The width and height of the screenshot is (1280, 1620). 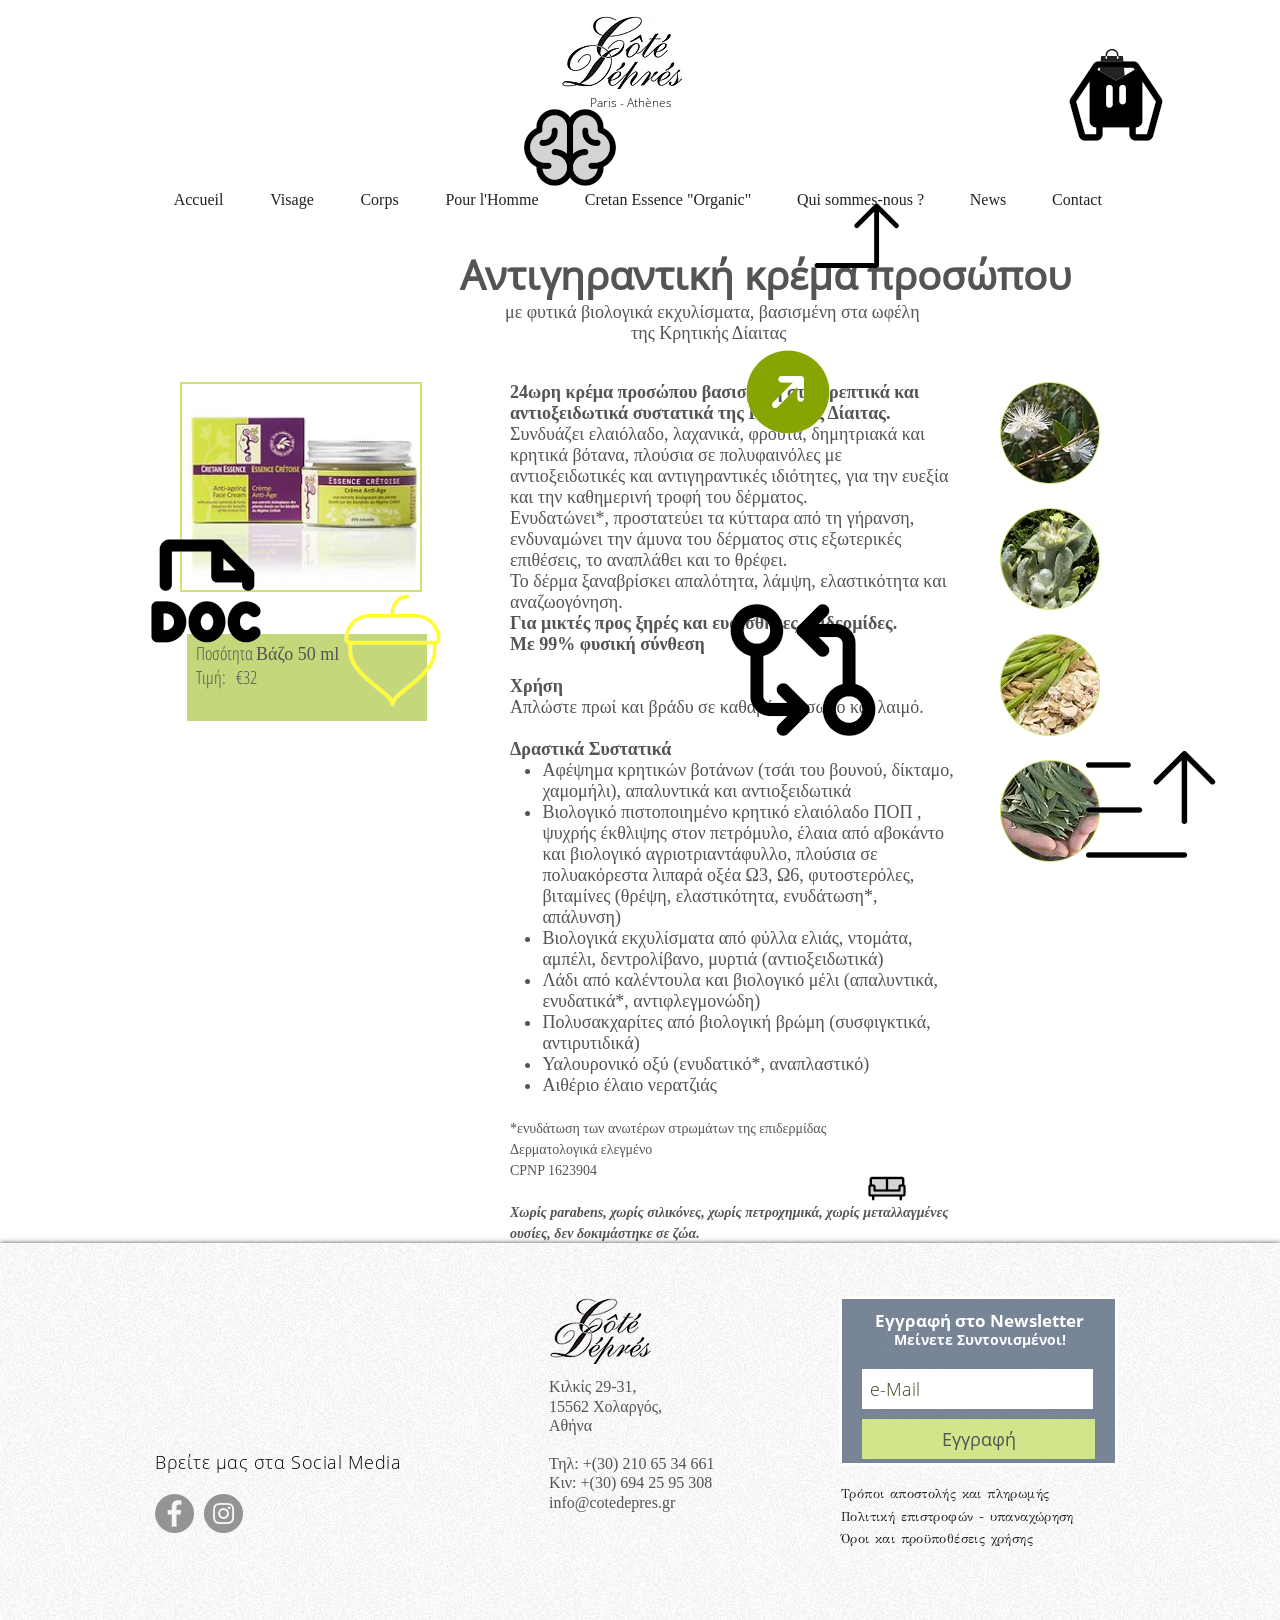 I want to click on sort items in descending order, so click(x=1145, y=810).